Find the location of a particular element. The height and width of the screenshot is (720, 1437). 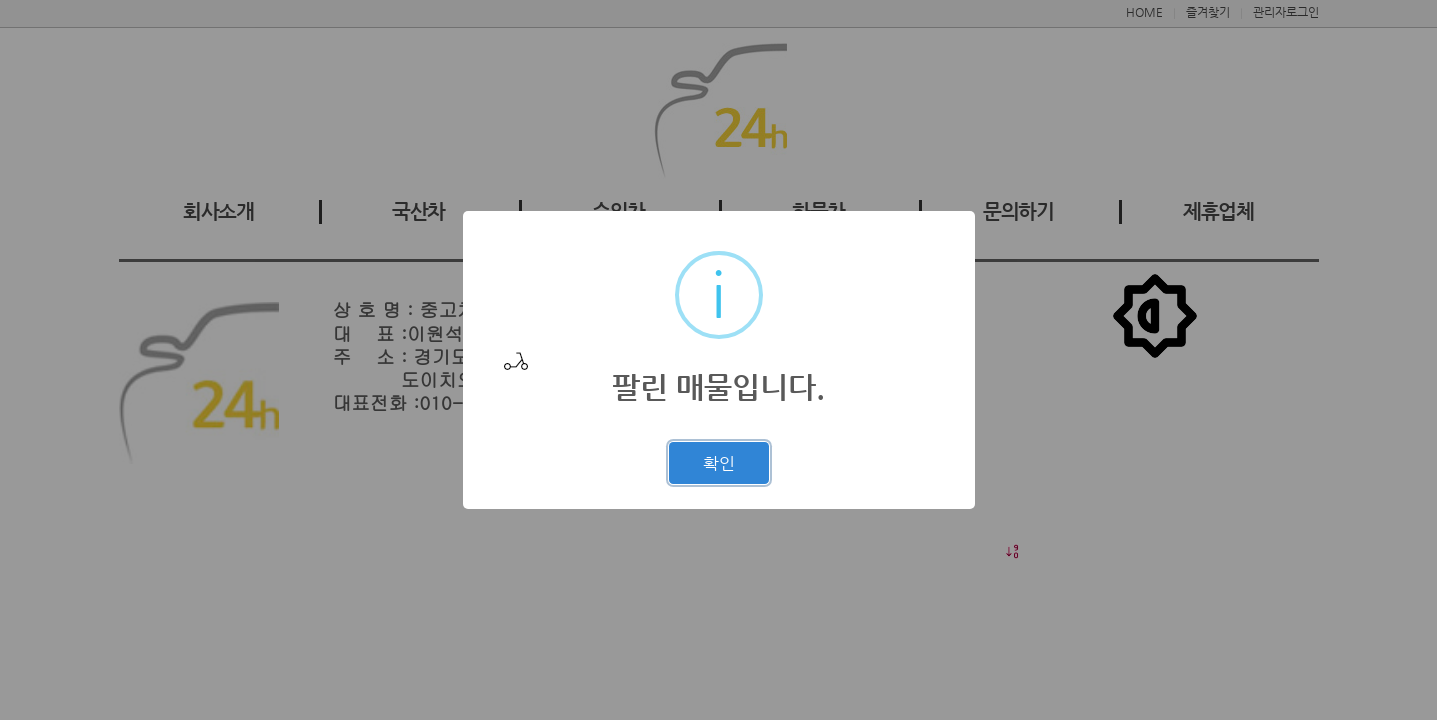

sort numbers in descending order is located at coordinates (1012, 551).